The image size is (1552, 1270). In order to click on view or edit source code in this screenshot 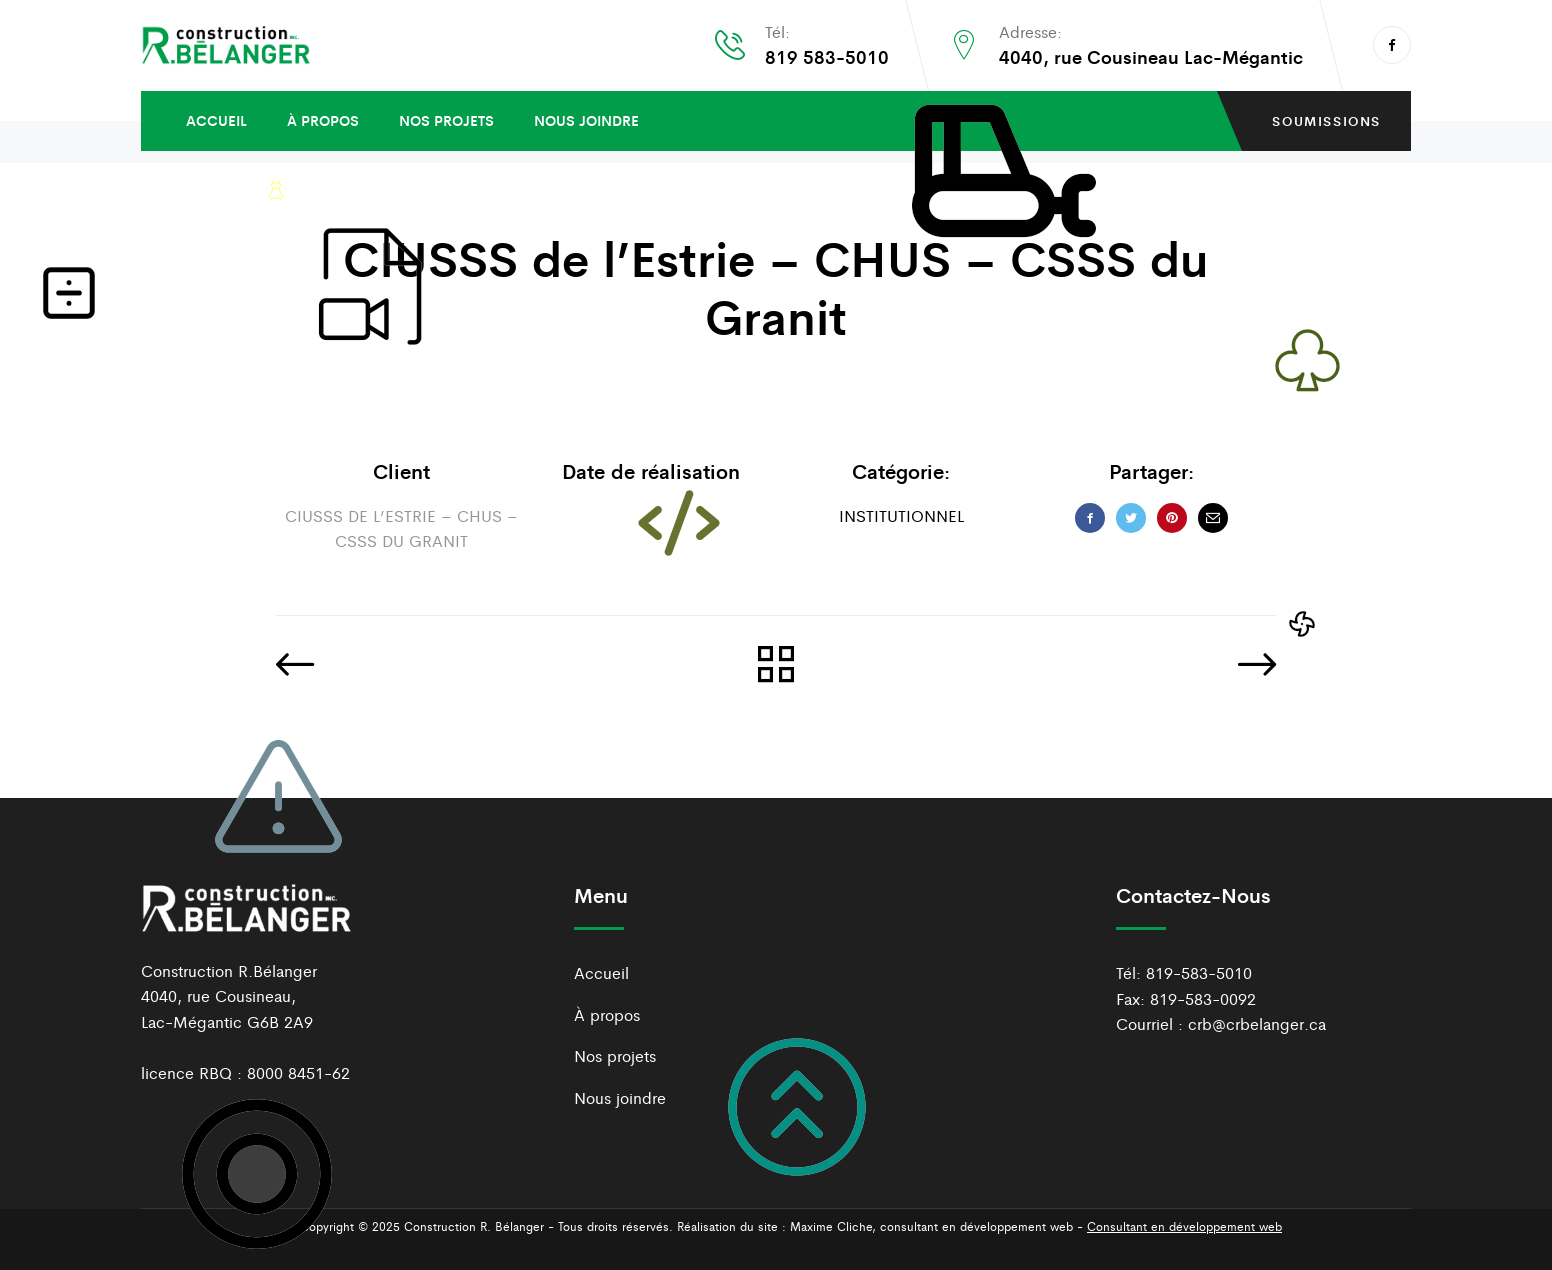, I will do `click(679, 523)`.